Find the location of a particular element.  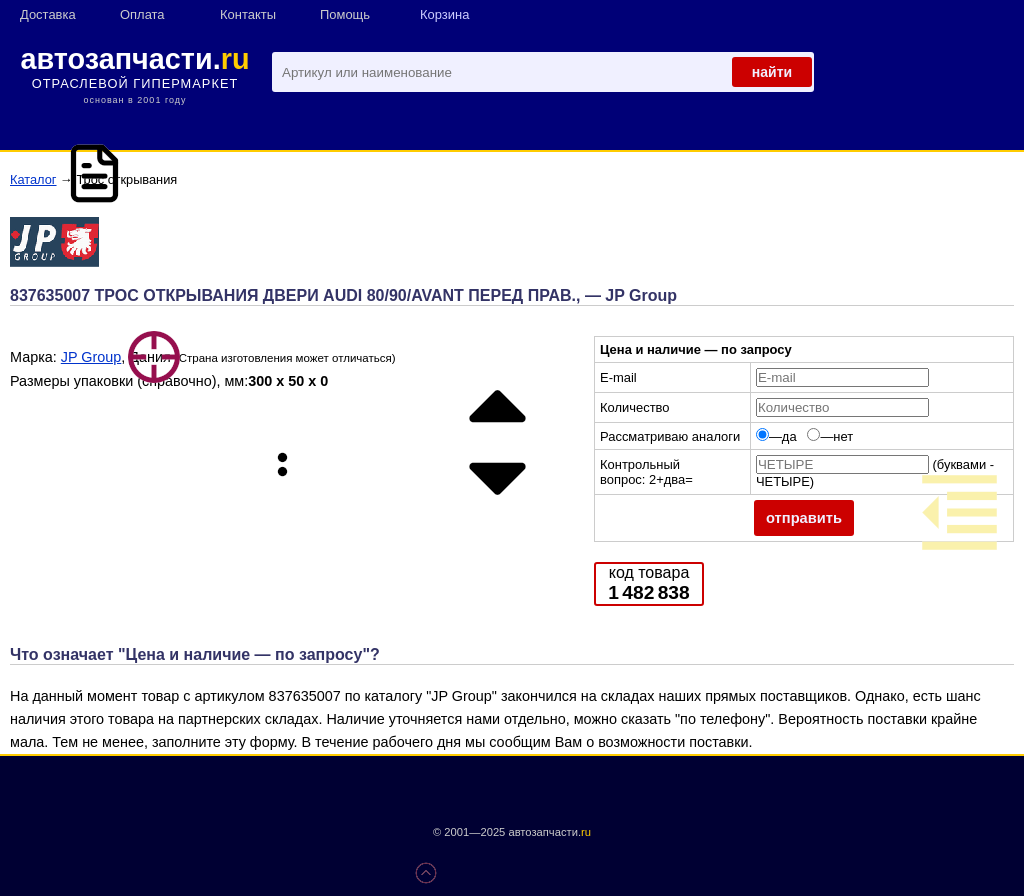

decrease text indentation is located at coordinates (959, 512).